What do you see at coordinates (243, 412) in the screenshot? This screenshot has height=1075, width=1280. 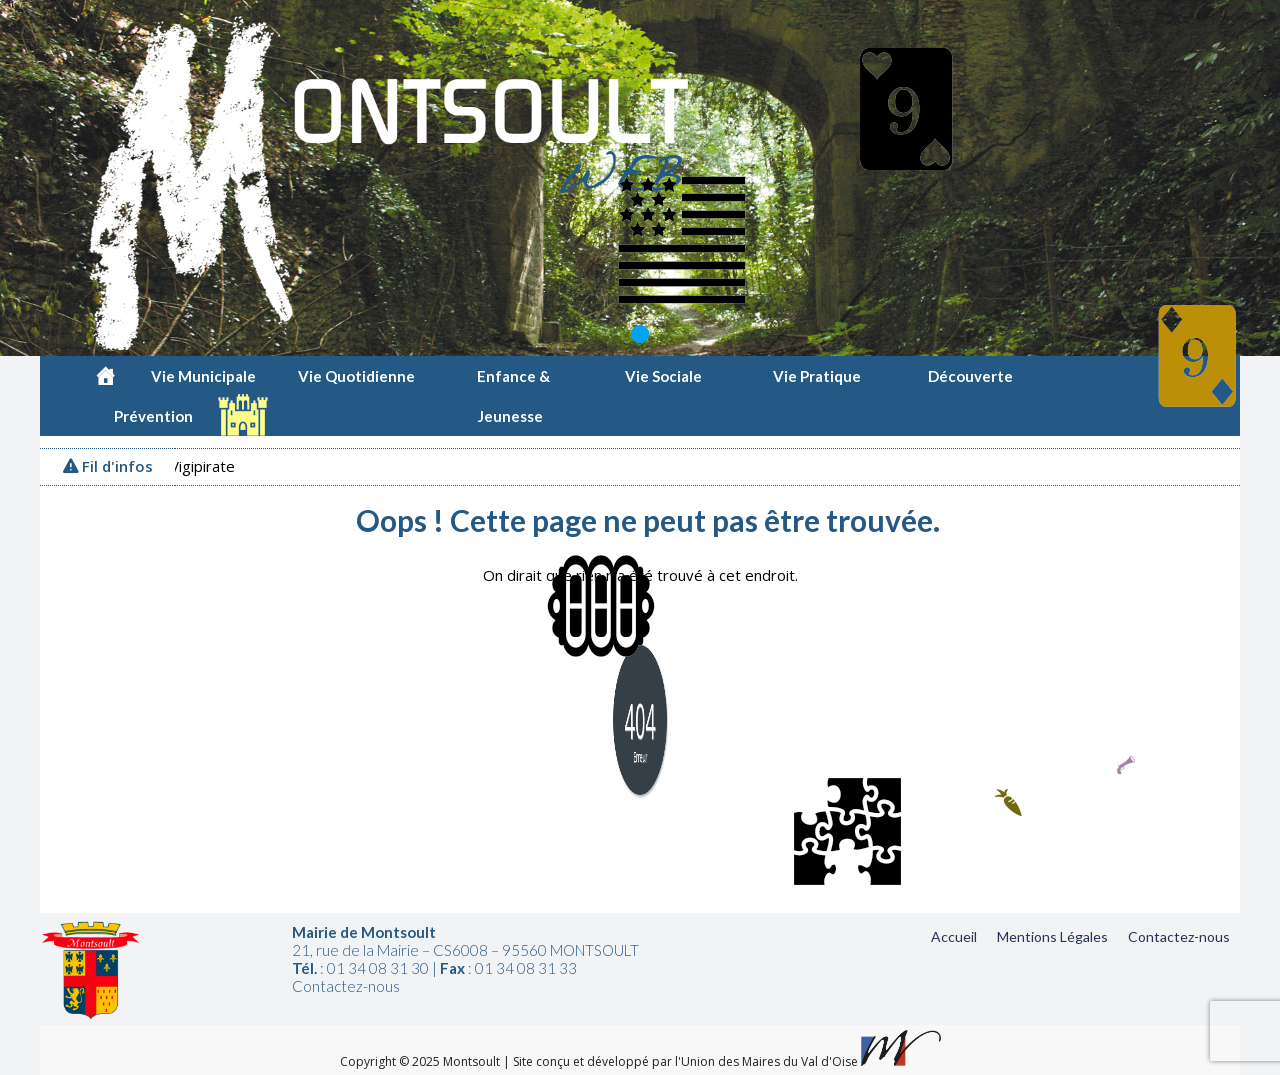 I see `view castle or fortress location` at bounding box center [243, 412].